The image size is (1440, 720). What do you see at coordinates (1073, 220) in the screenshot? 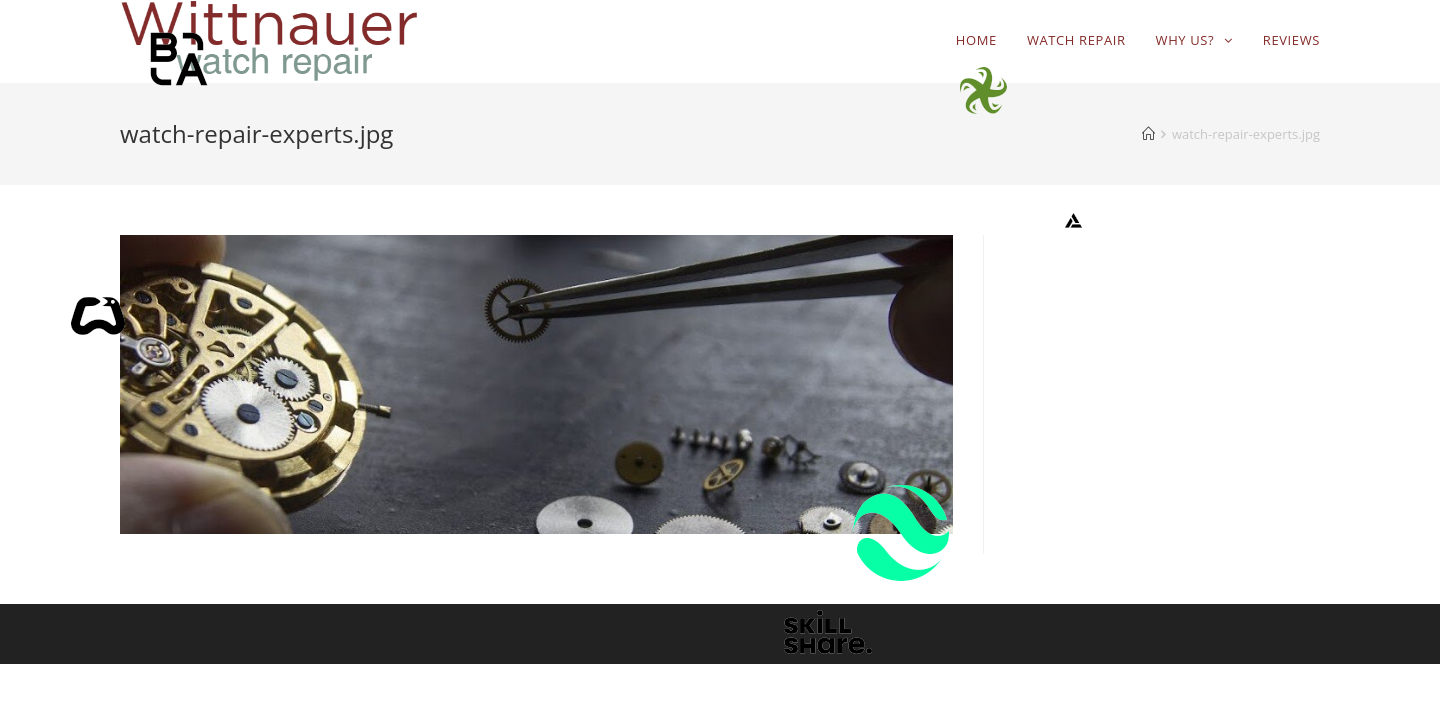
I see `Alchemy blockchain development platform logo` at bounding box center [1073, 220].